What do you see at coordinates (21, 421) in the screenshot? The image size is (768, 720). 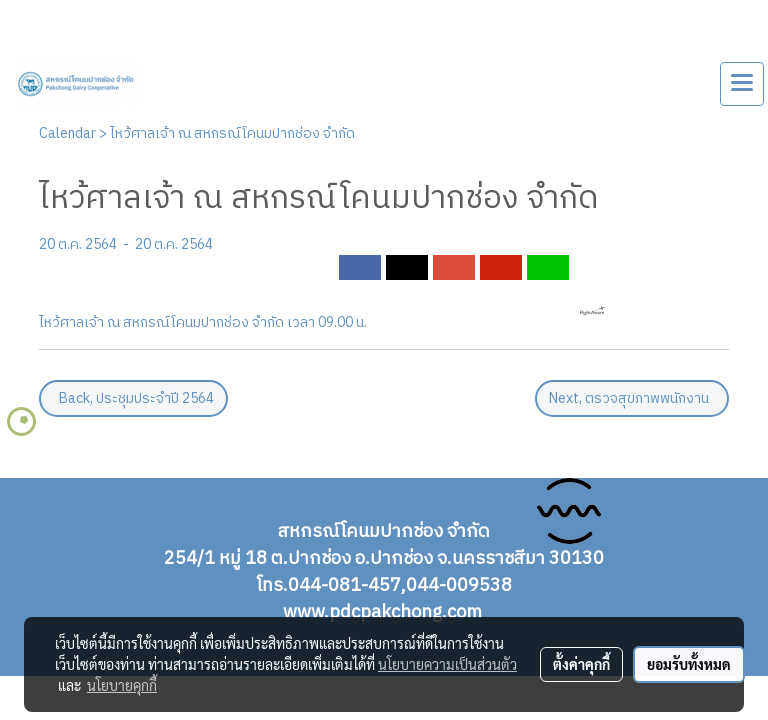 I see `open kuula 360° photo platform` at bounding box center [21, 421].